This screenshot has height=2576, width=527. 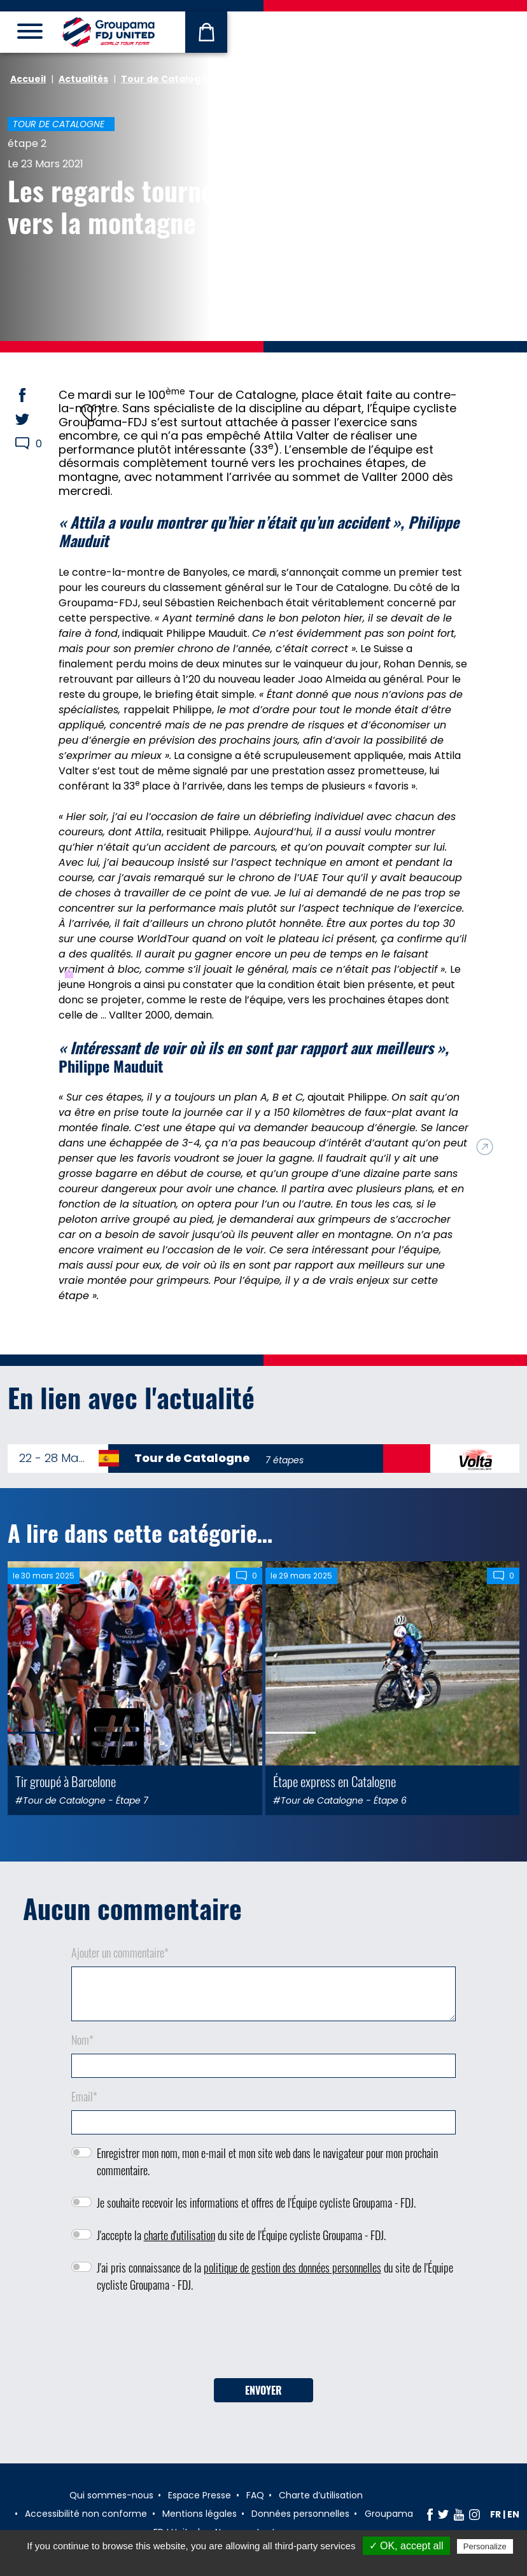 What do you see at coordinates (92, 412) in the screenshot?
I see `indicates partial like or favorite status` at bounding box center [92, 412].